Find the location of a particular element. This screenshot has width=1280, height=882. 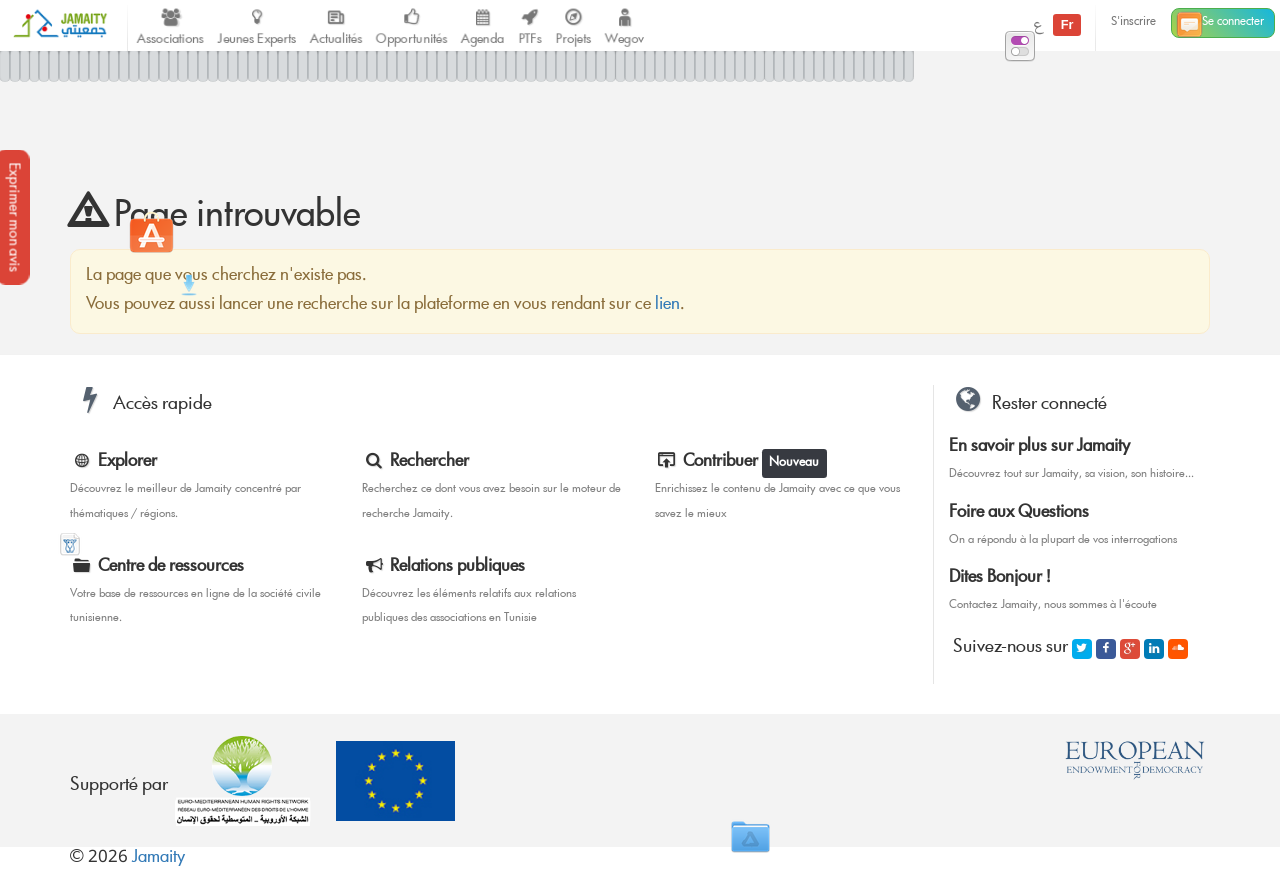

open Affinity app files folder is located at coordinates (750, 836).